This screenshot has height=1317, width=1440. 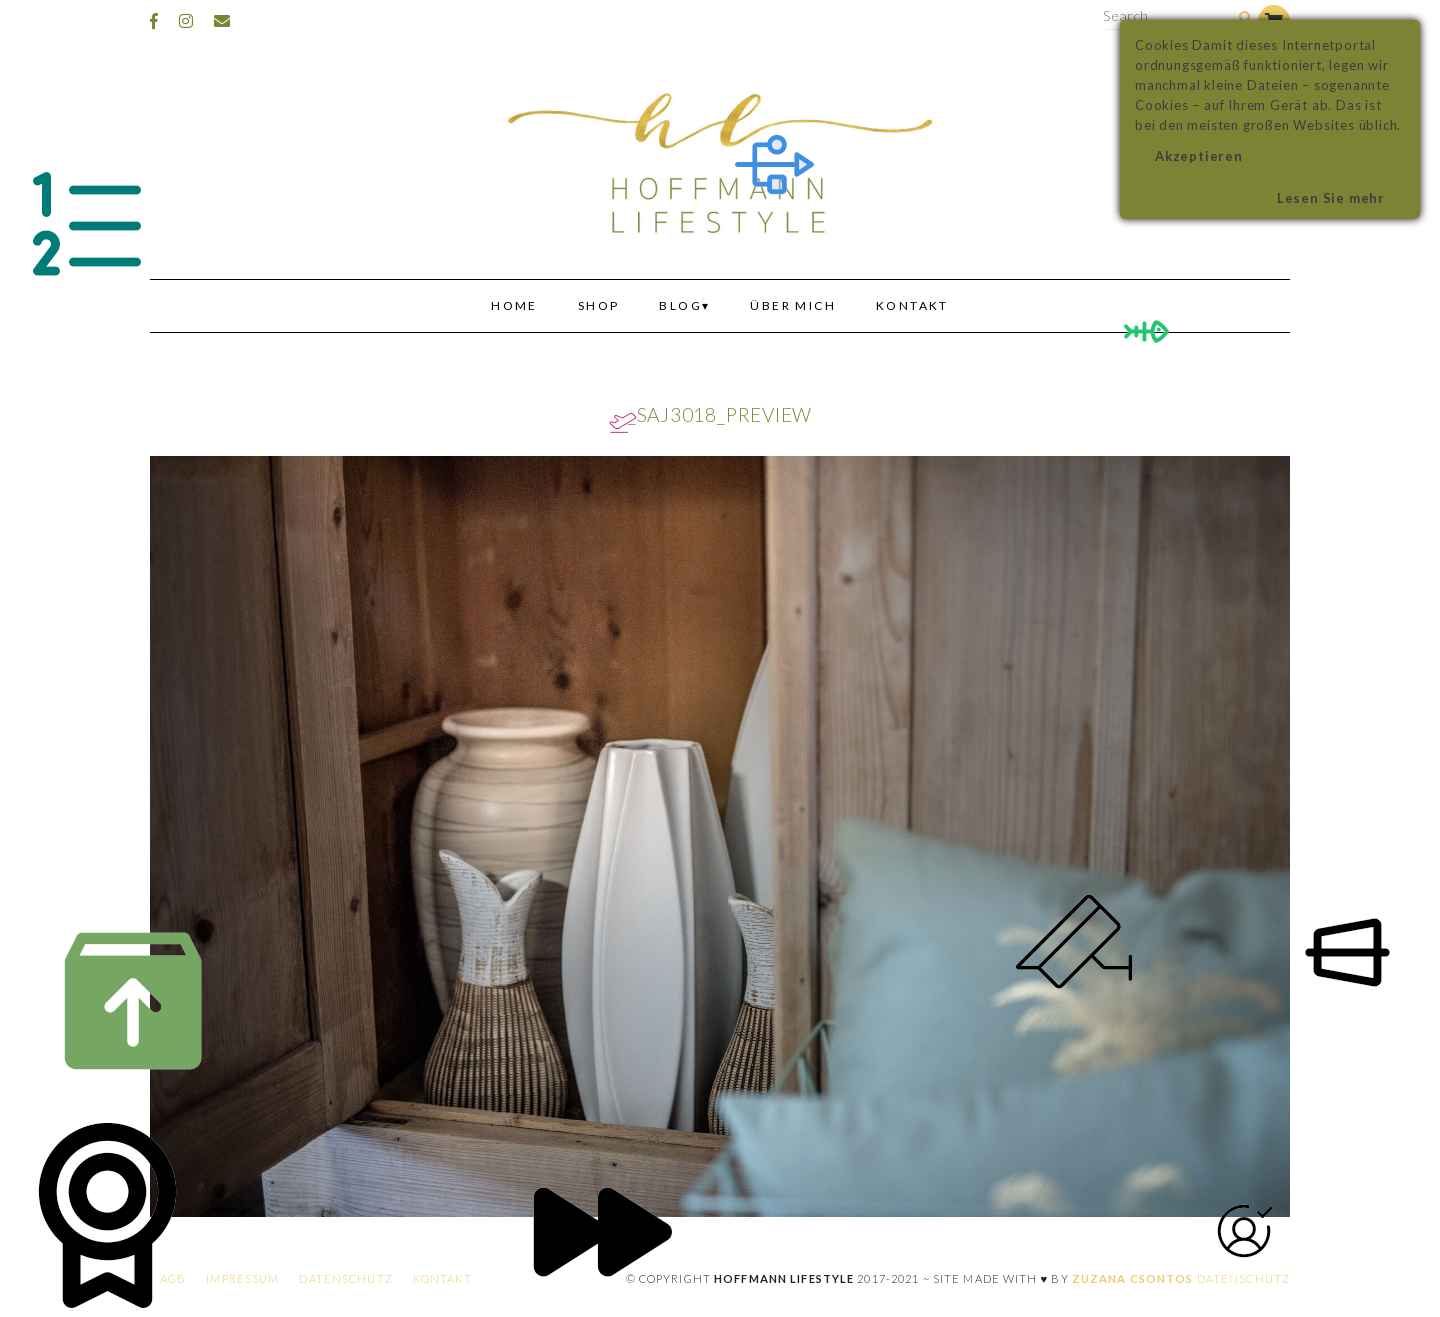 I want to click on skip forward in media playback, so click(x=593, y=1232).